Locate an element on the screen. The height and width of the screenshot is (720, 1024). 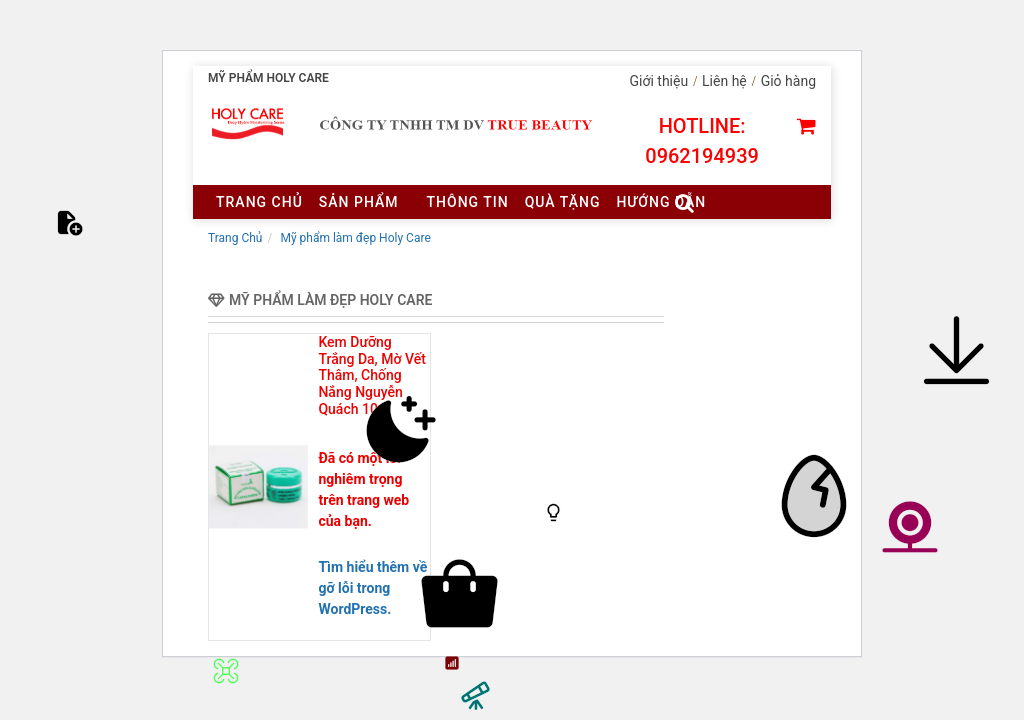
explore or discover new content is located at coordinates (475, 695).